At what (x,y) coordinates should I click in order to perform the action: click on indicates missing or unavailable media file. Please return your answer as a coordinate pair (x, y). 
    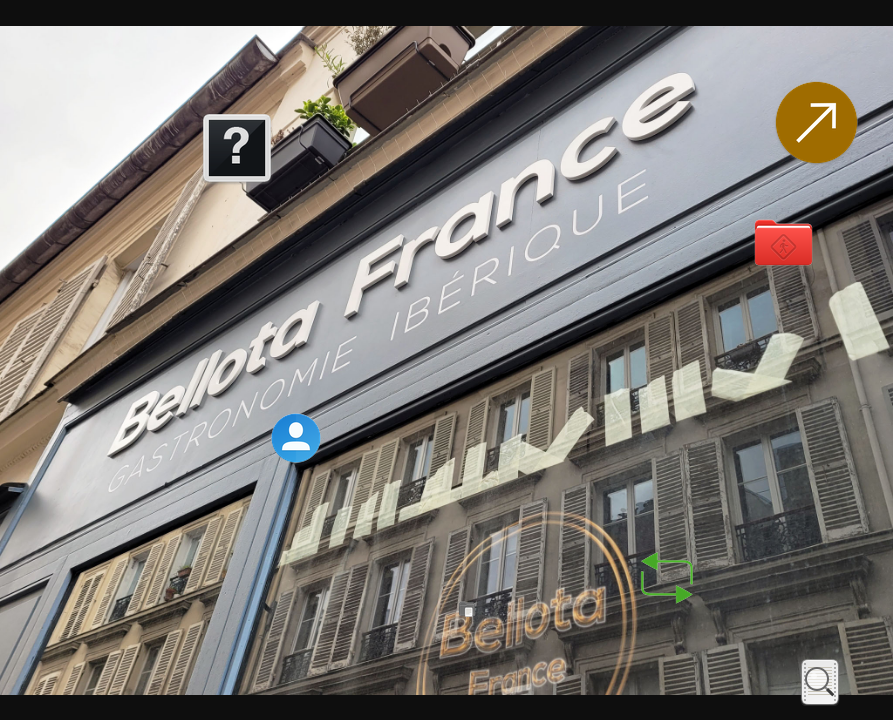
    Looking at the image, I should click on (237, 148).